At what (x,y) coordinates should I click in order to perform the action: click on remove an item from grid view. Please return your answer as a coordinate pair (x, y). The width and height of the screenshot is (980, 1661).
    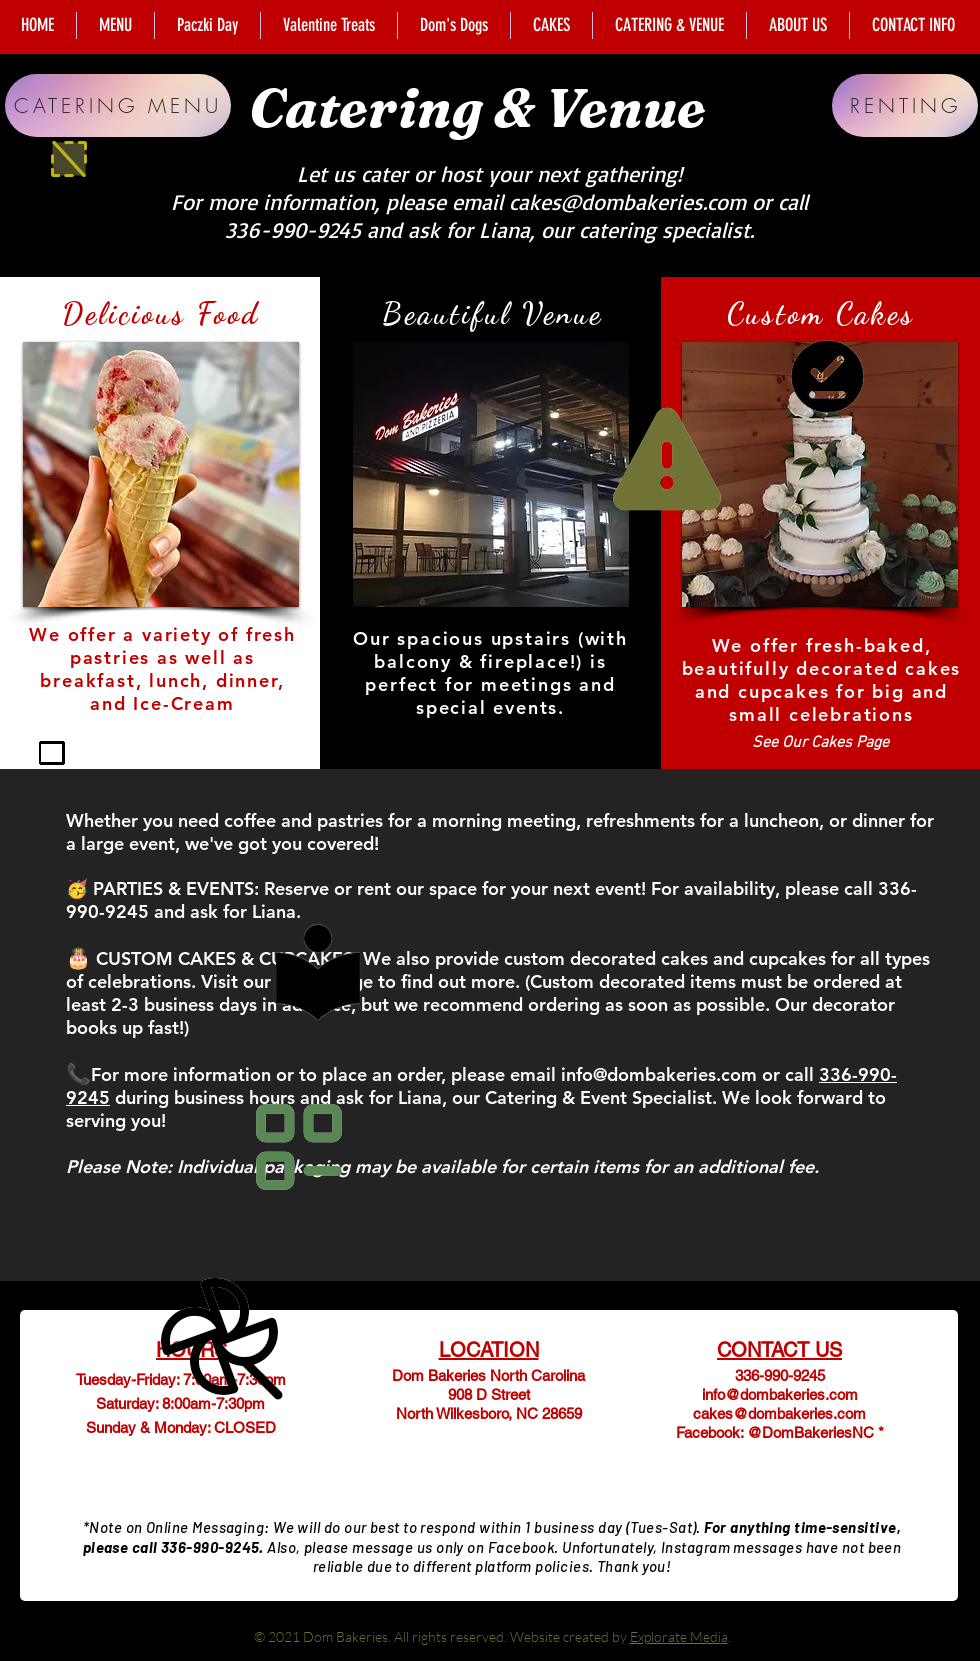
    Looking at the image, I should click on (299, 1147).